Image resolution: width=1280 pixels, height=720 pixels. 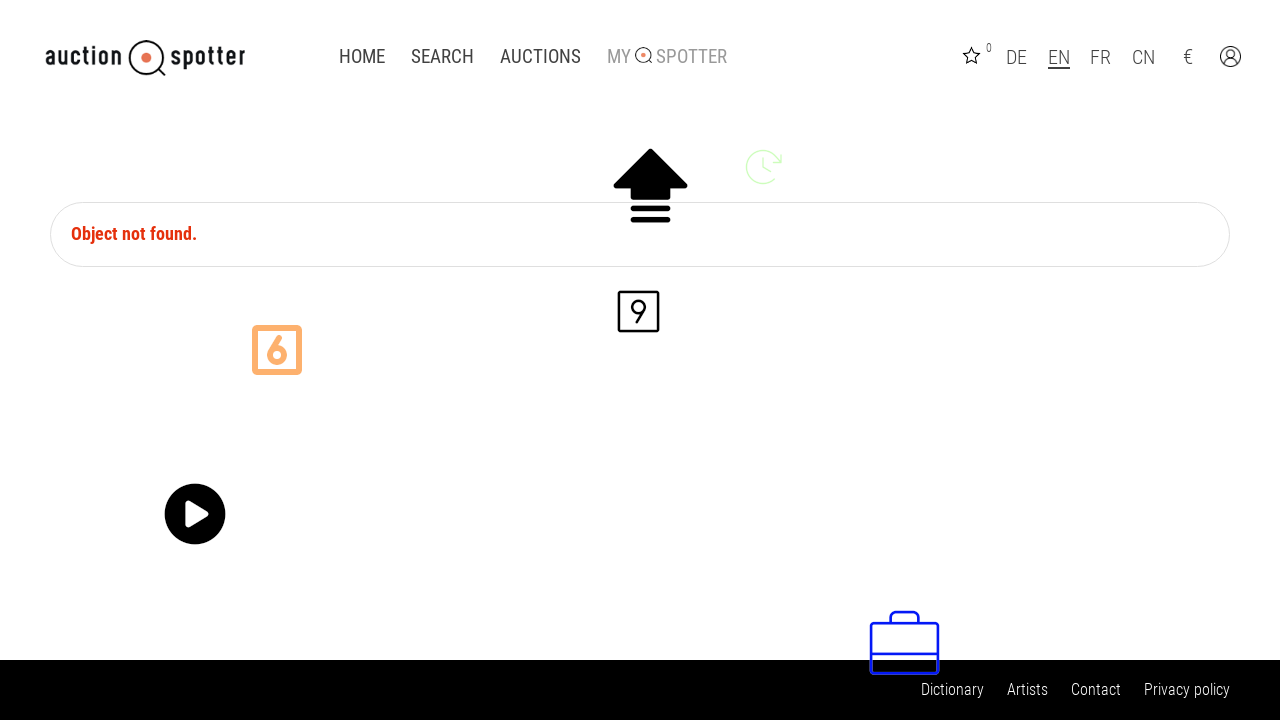 I want to click on redo or restore a previous action, so click(x=763, y=167).